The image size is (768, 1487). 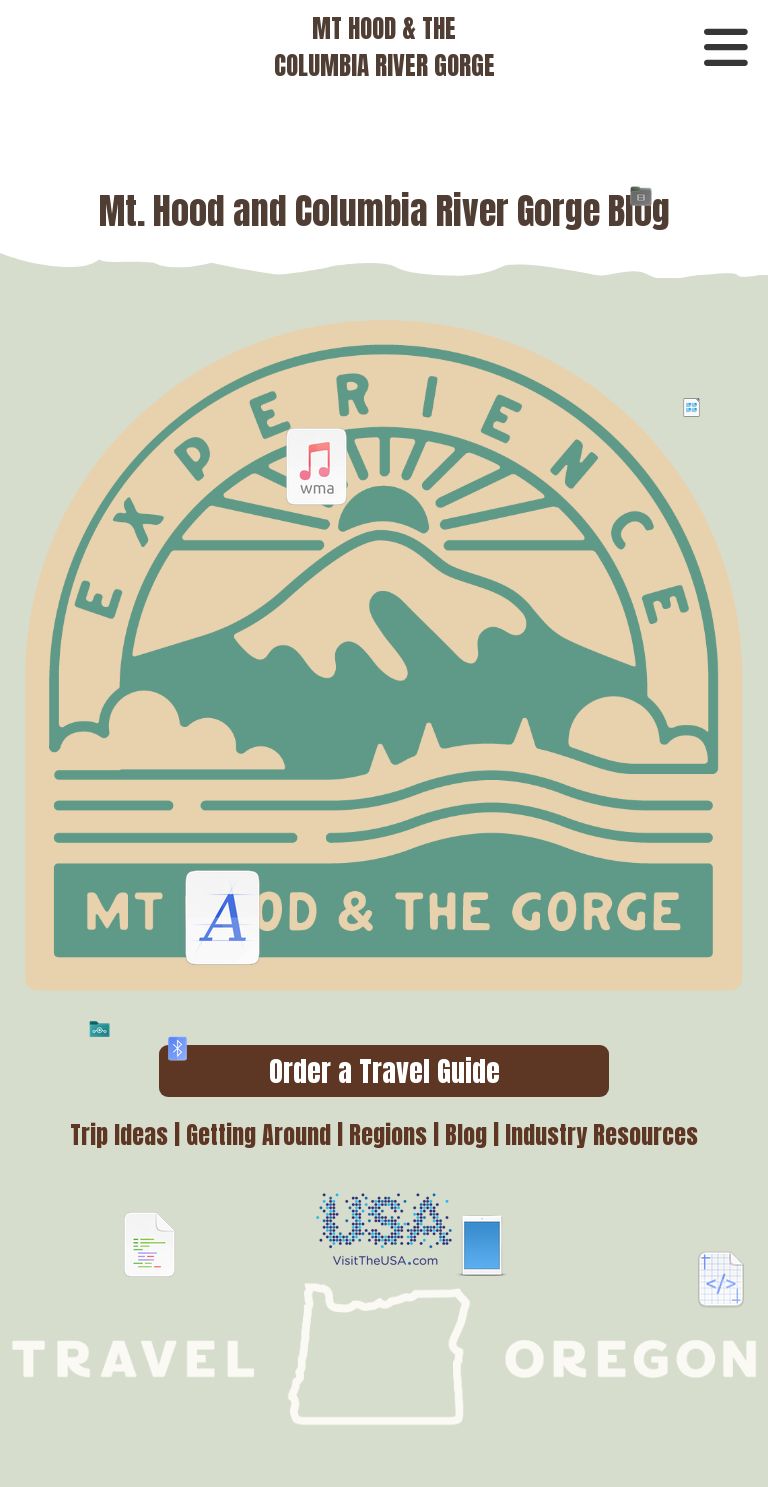 I want to click on indicates bluetooth is active and connected, so click(x=177, y=1048).